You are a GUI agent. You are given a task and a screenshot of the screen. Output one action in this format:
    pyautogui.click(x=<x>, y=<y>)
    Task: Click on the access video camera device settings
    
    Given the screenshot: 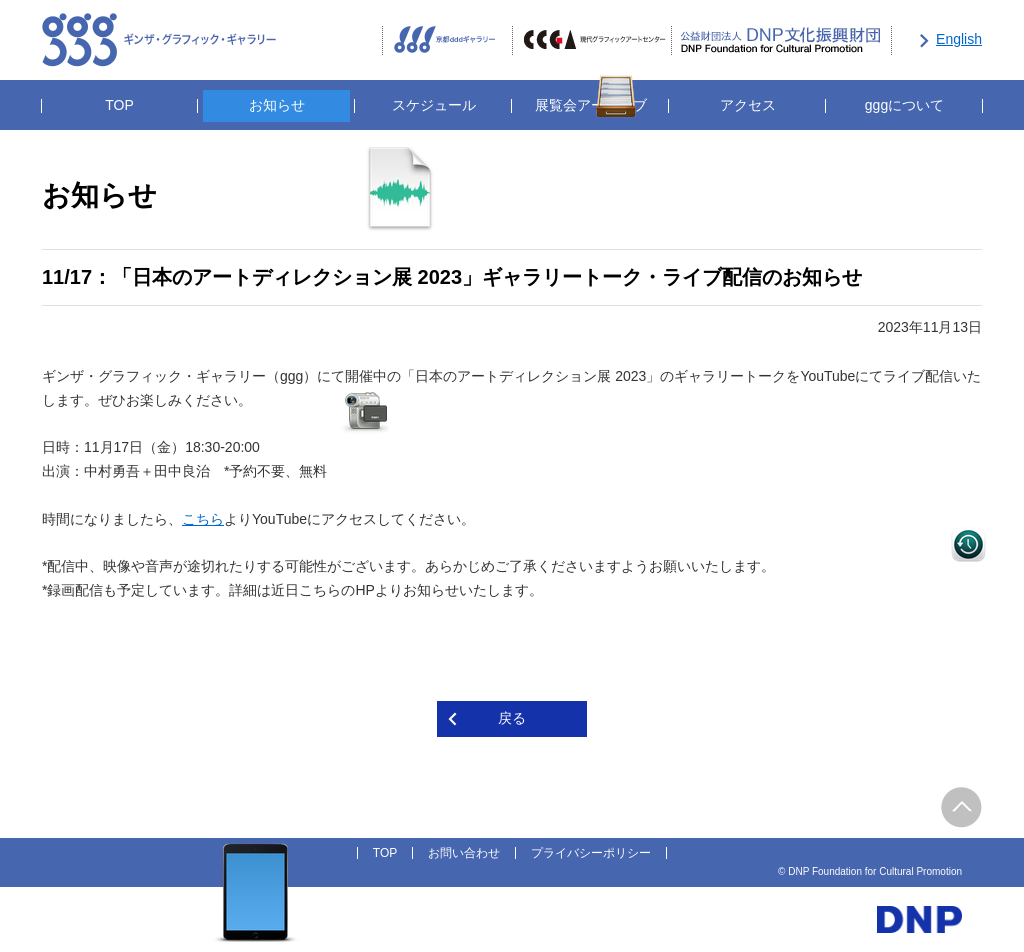 What is the action you would take?
    pyautogui.click(x=365, y=411)
    